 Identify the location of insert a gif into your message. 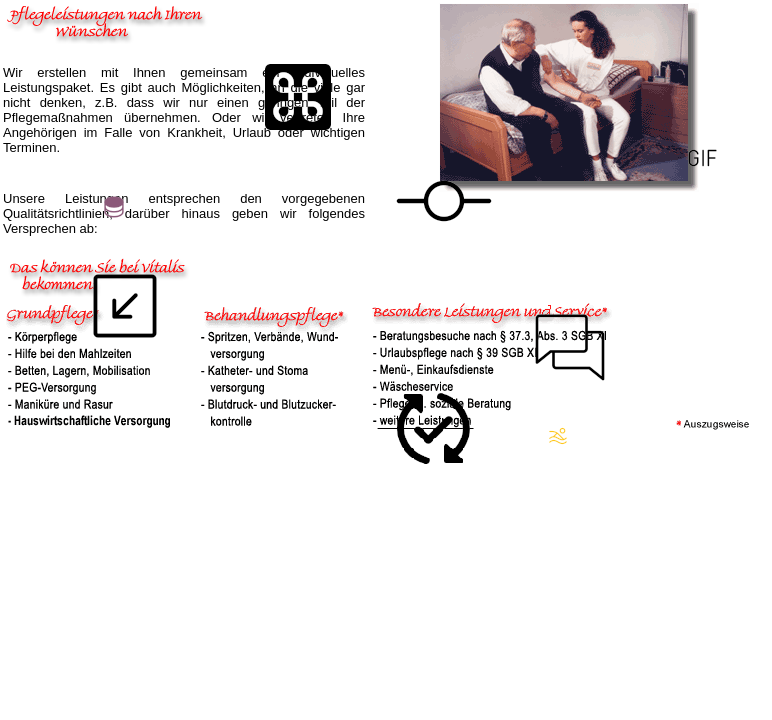
(702, 158).